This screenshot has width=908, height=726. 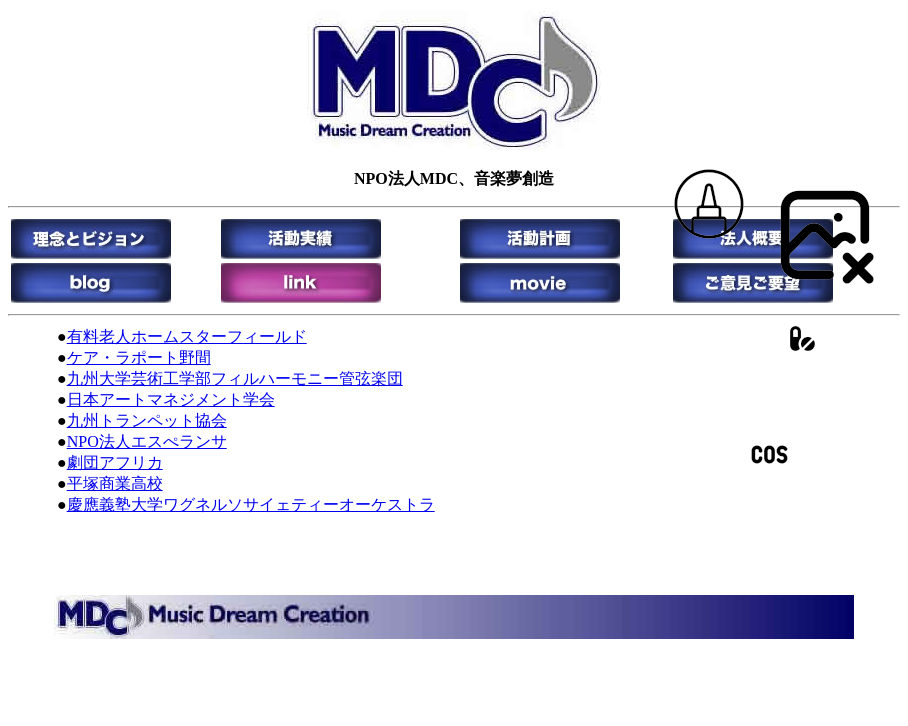 What do you see at coordinates (709, 204) in the screenshot?
I see `marker or highlighter tool` at bounding box center [709, 204].